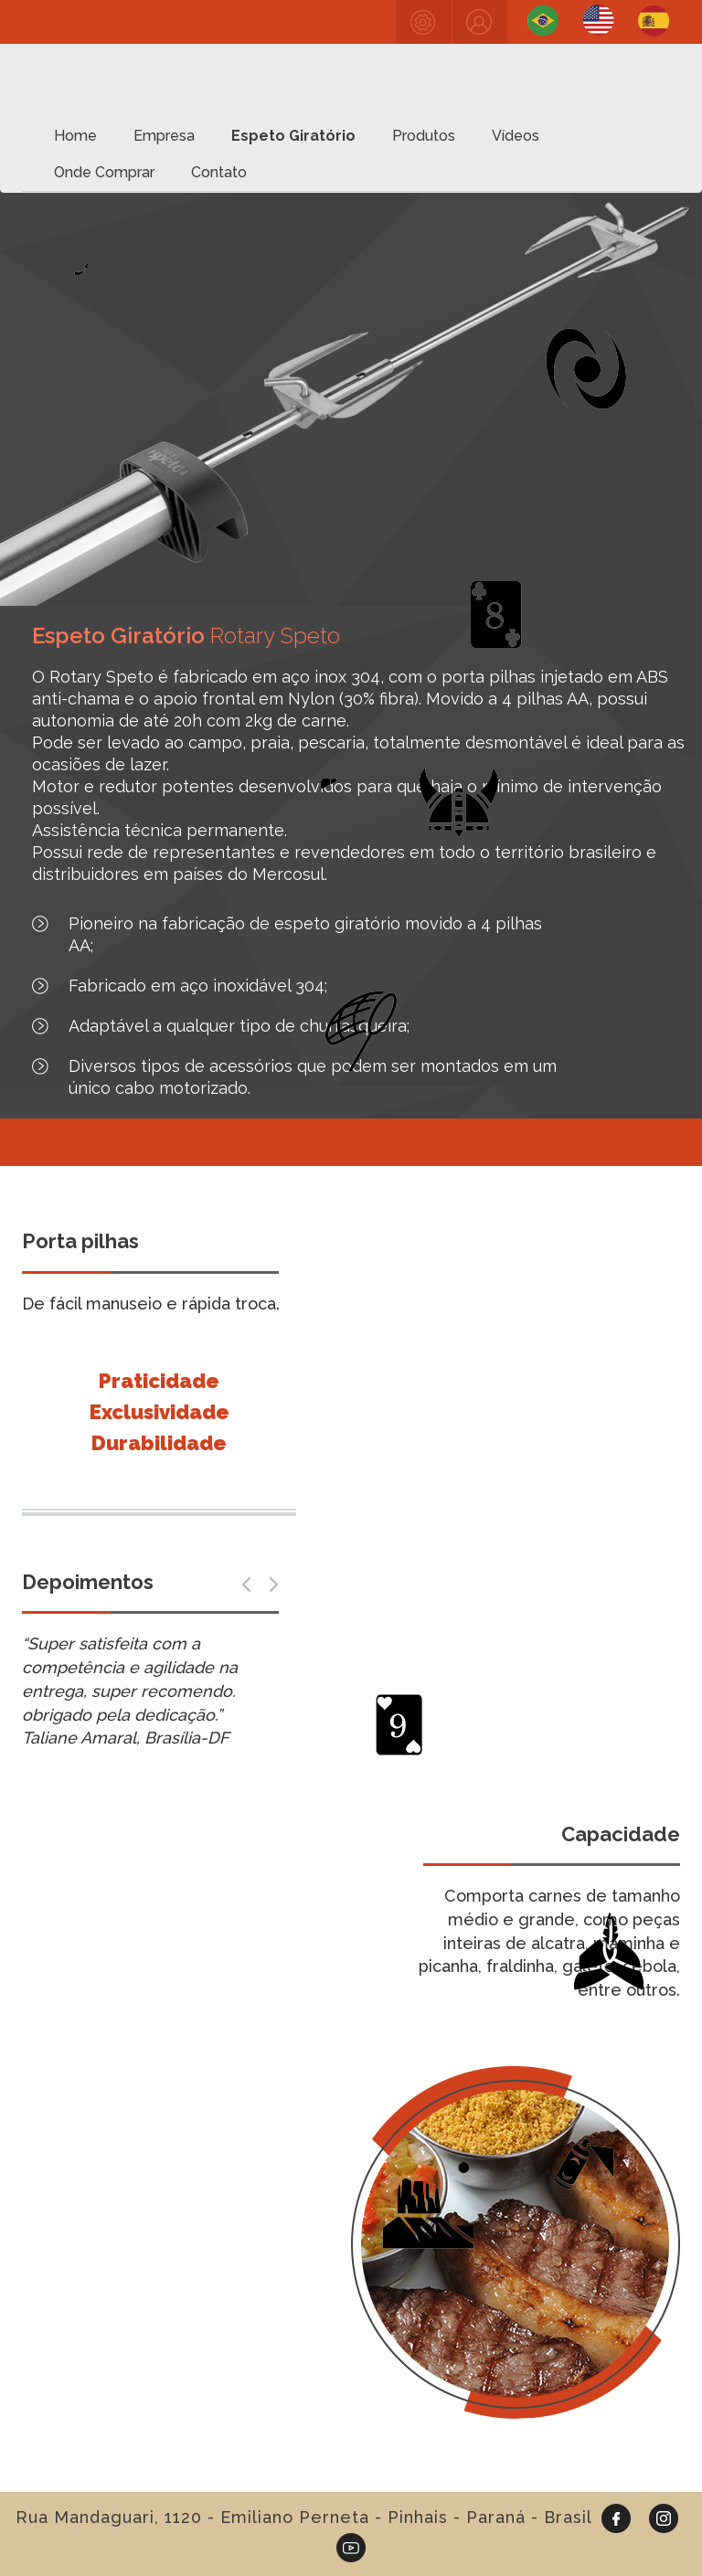  Describe the element at coordinates (459, 800) in the screenshot. I see `select viking or norse character class` at that location.